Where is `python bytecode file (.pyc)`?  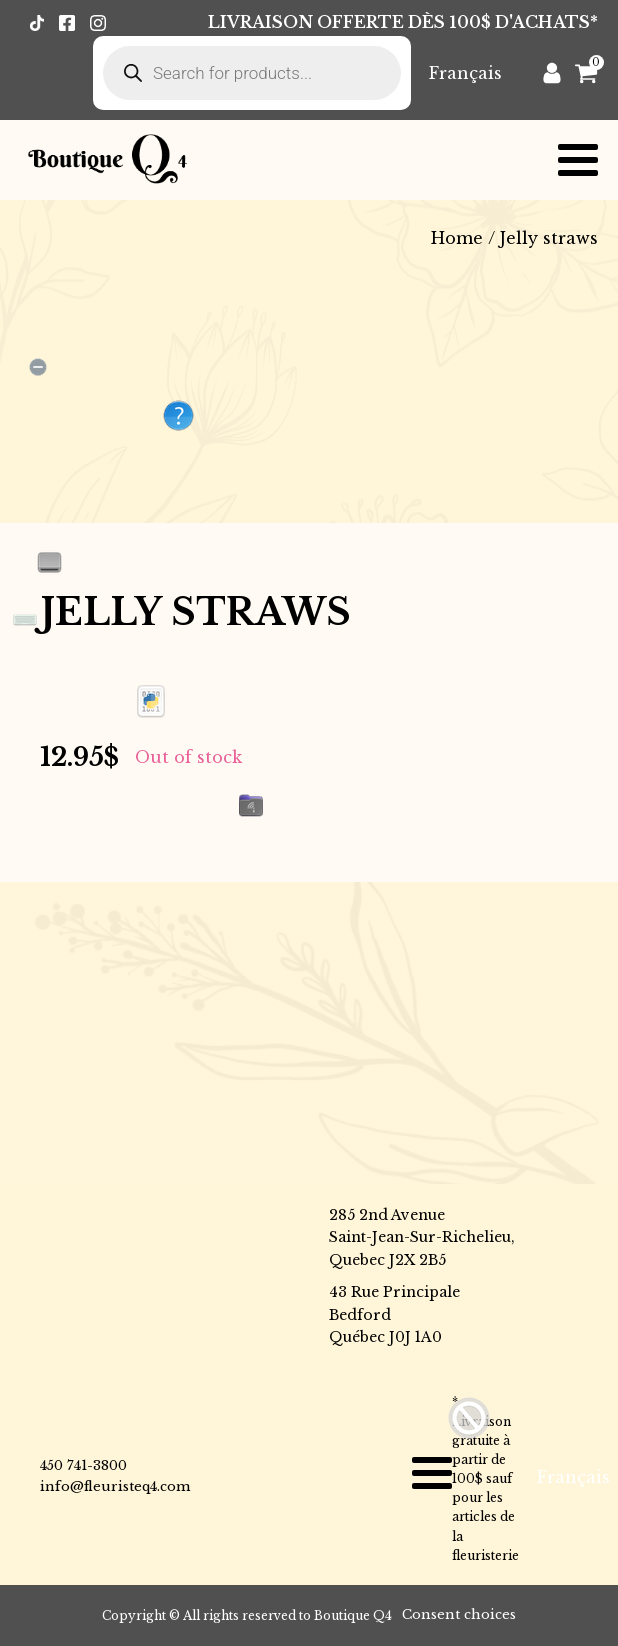
python bytecode file (.pyc) is located at coordinates (151, 701).